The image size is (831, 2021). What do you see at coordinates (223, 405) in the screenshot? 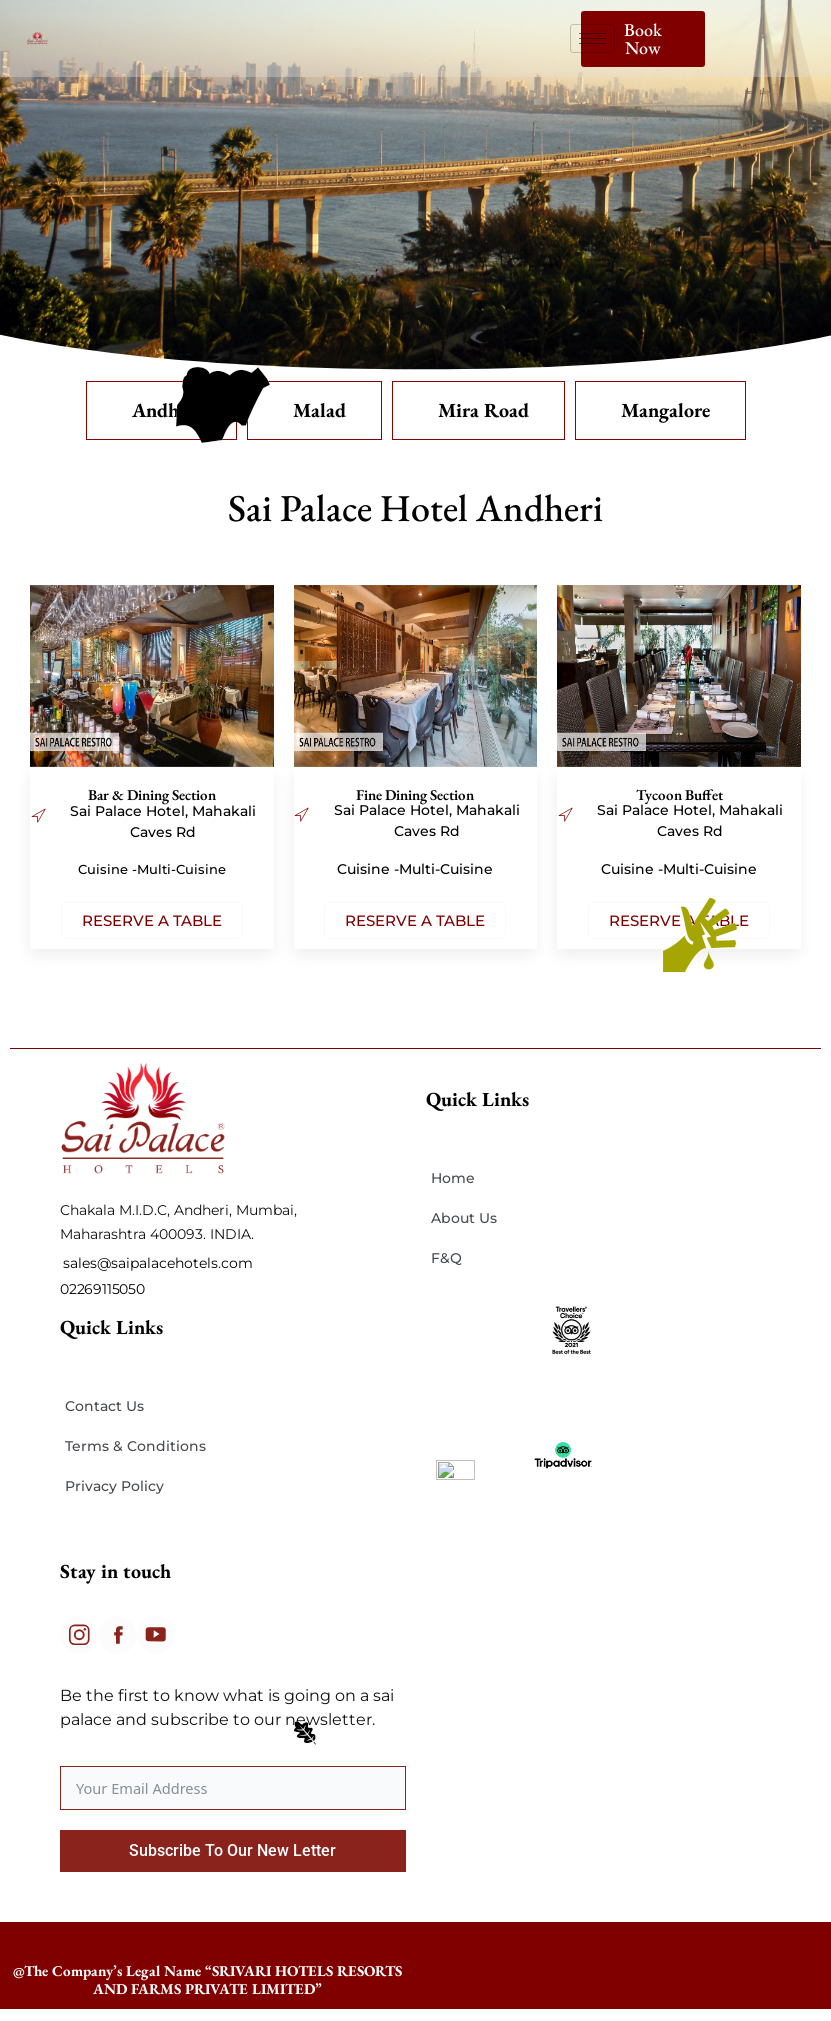
I see `select Nigeria as your country or region` at bounding box center [223, 405].